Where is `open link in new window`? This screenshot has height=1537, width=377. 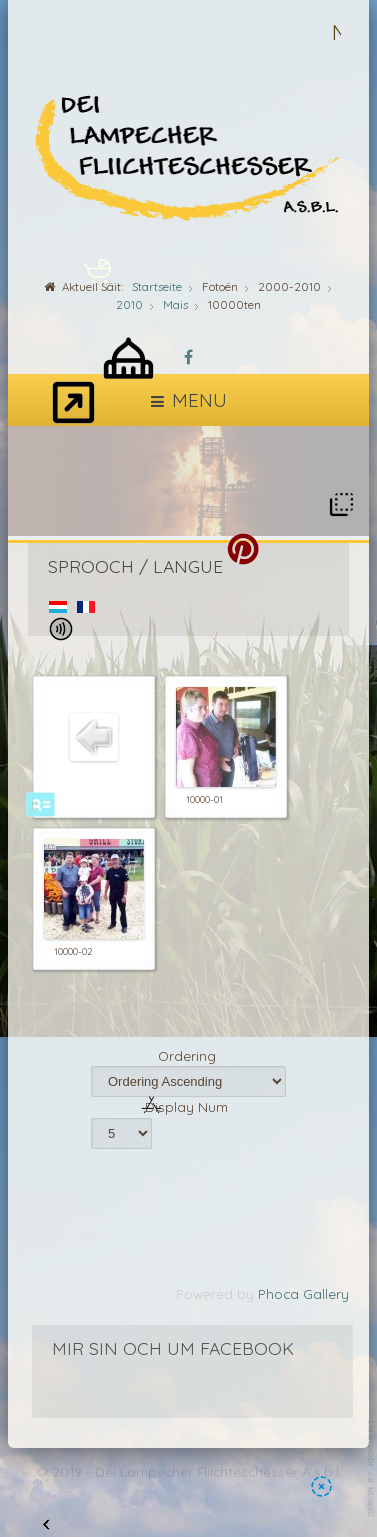
open link in new window is located at coordinates (73, 402).